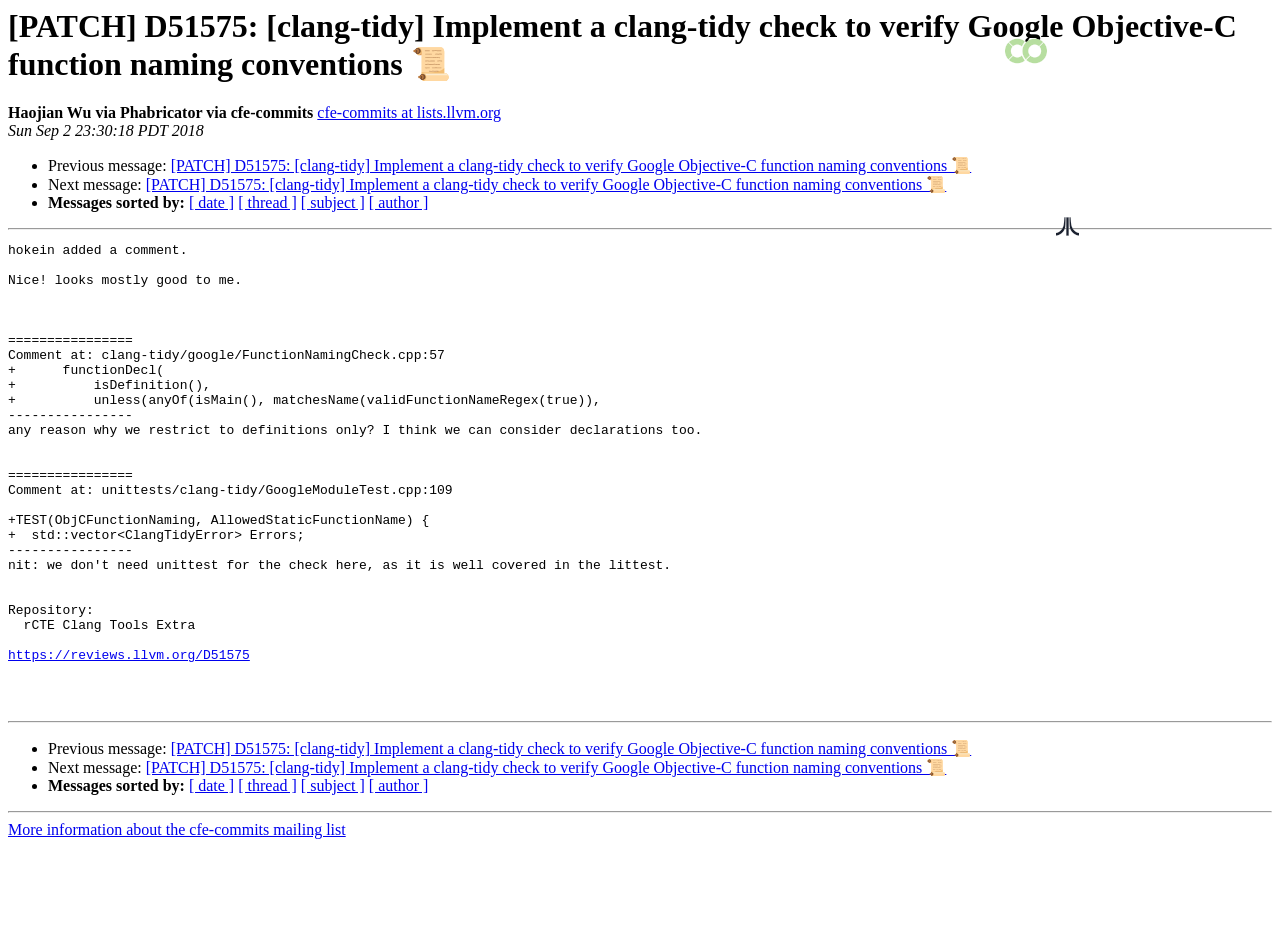  I want to click on open google colab, so click(1026, 51).